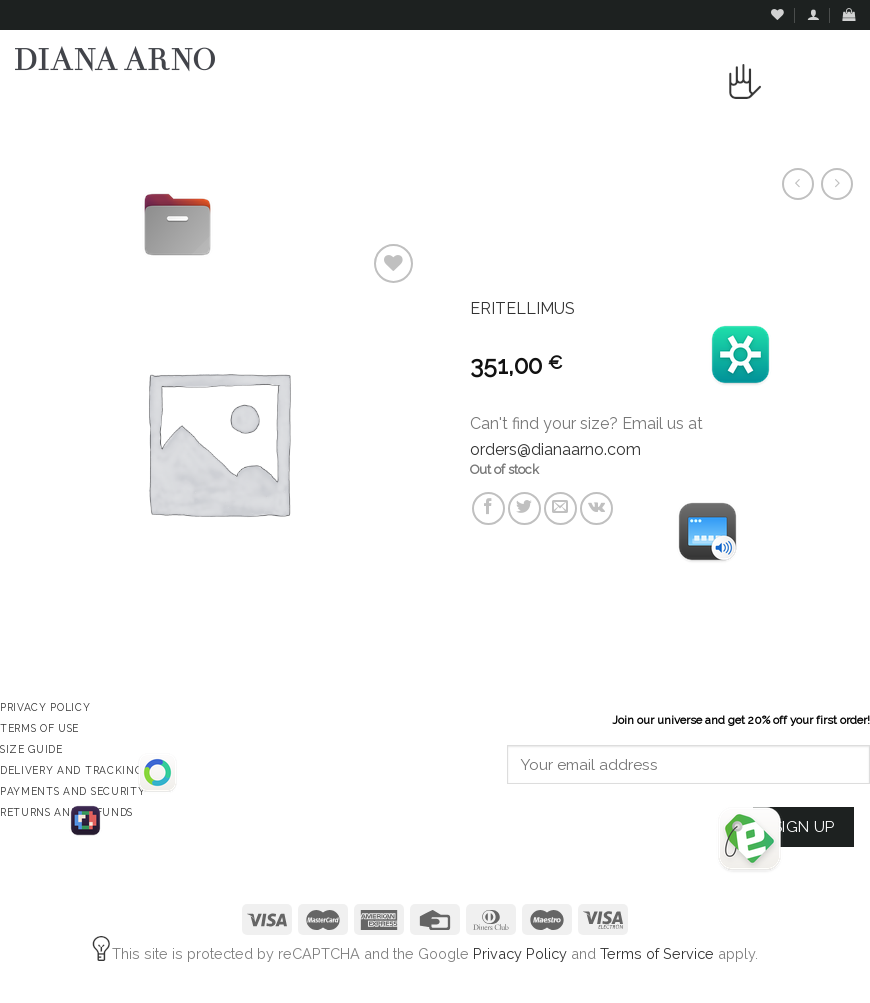  What do you see at coordinates (744, 81) in the screenshot?
I see `access privacy settings` at bounding box center [744, 81].